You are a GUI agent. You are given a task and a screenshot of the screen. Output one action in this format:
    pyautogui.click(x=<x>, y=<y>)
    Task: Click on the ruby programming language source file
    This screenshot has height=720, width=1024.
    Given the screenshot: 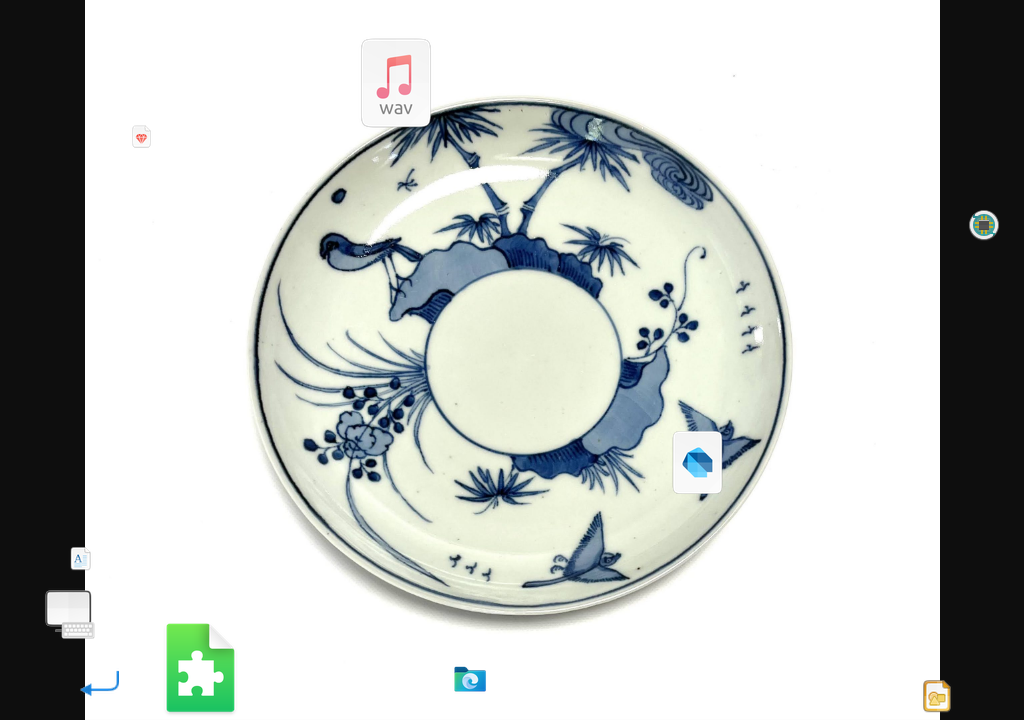 What is the action you would take?
    pyautogui.click(x=141, y=136)
    